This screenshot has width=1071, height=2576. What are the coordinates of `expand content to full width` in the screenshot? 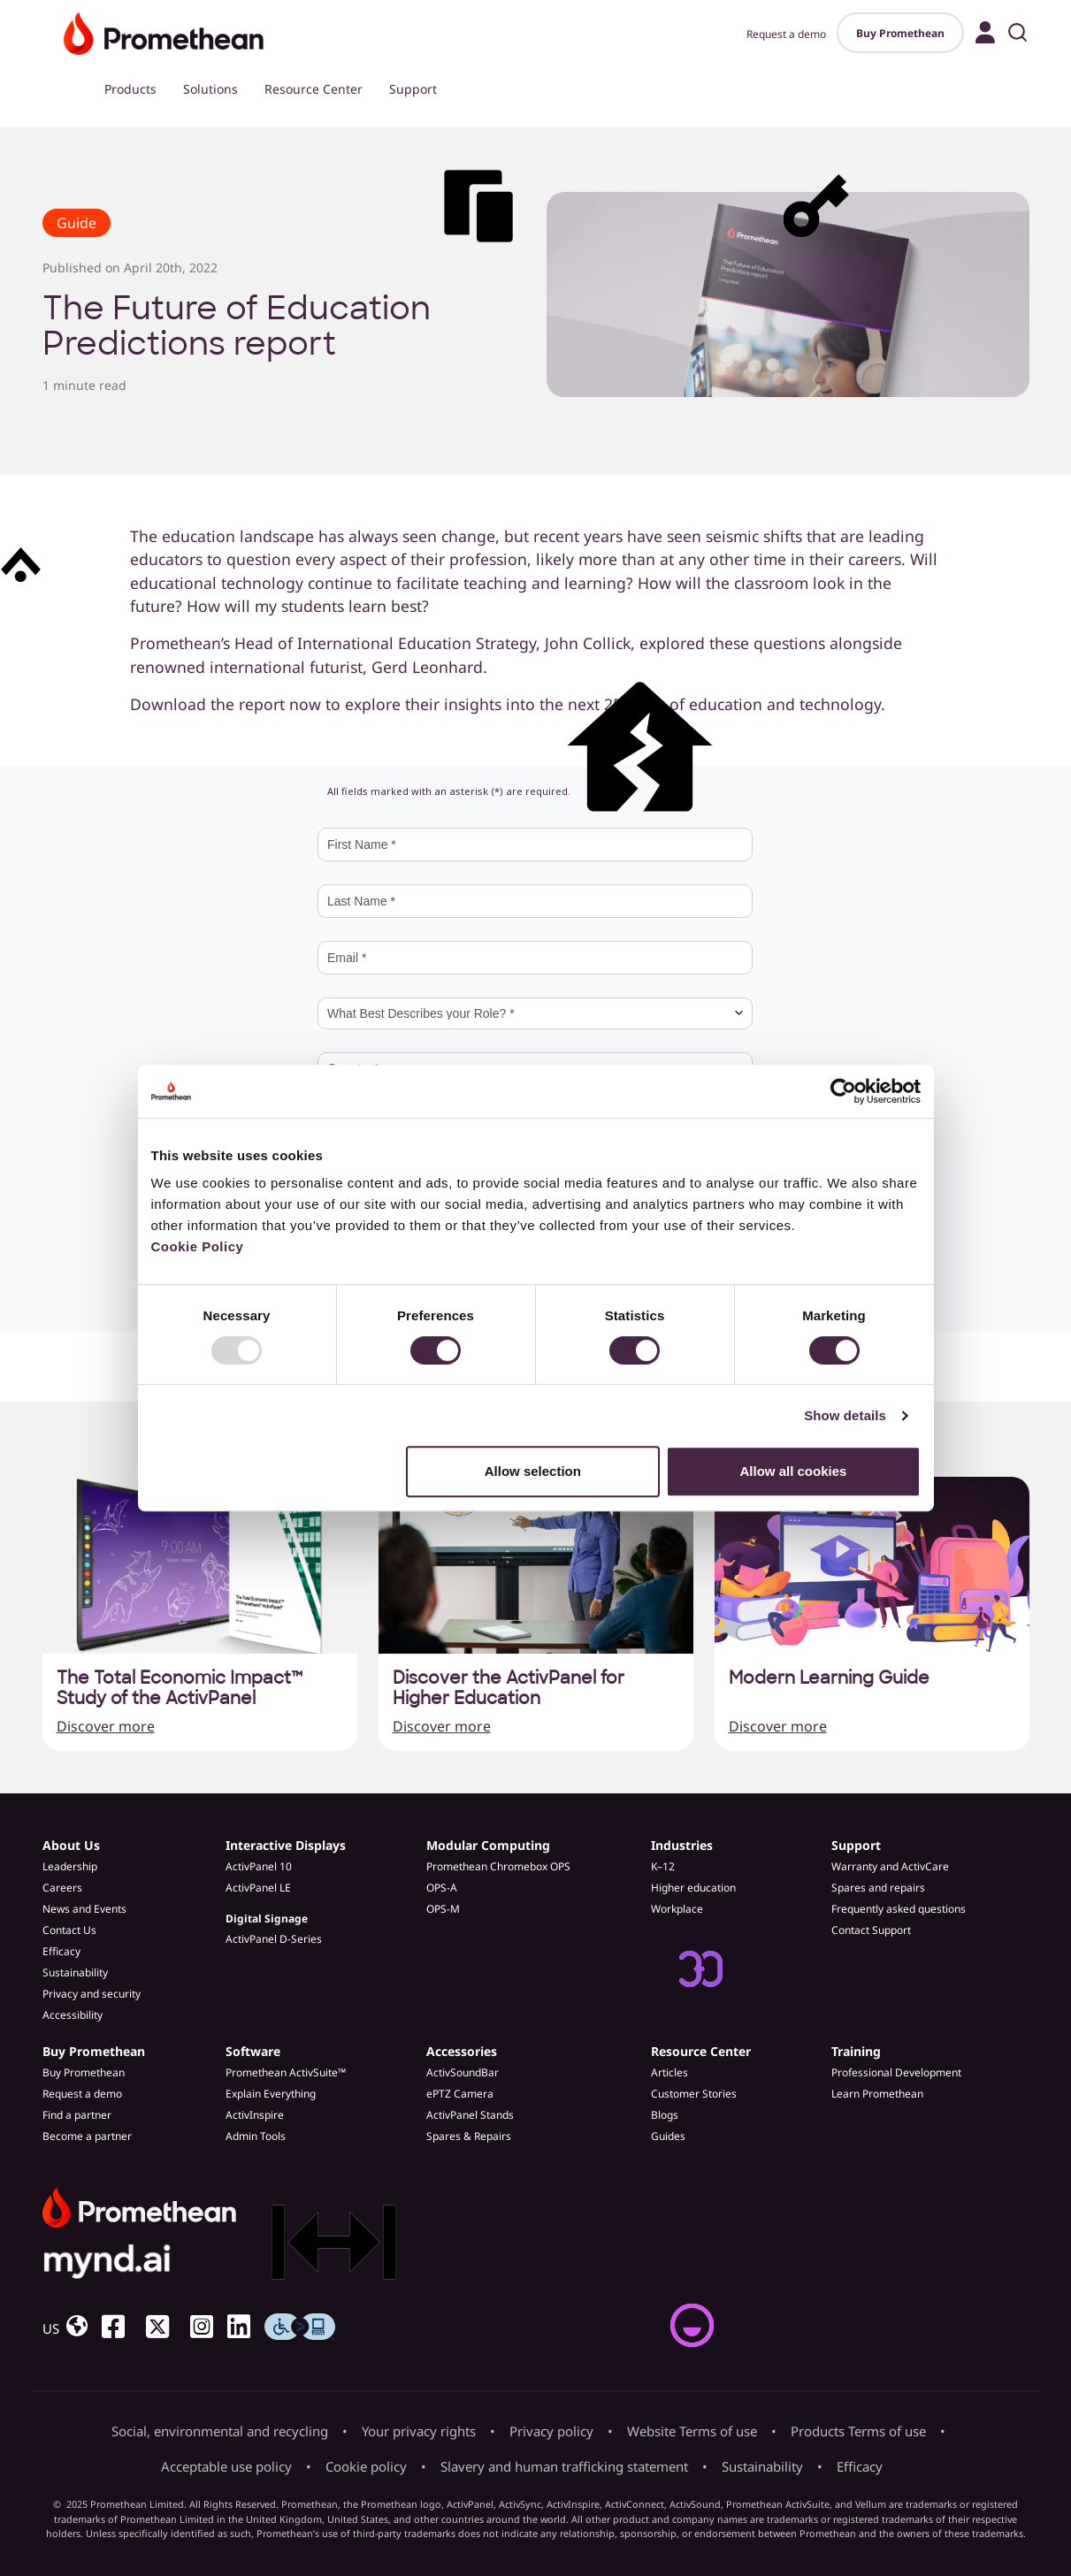 It's located at (333, 2242).